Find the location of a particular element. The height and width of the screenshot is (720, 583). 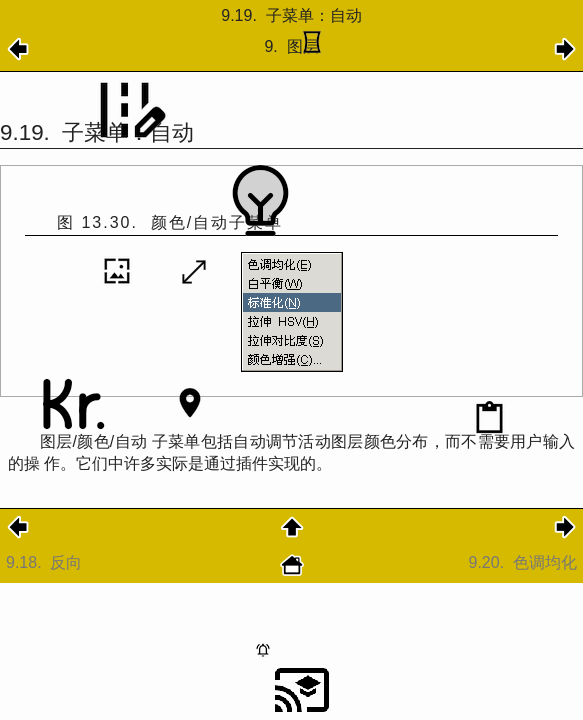

indicates danish krone currency is located at coordinates (72, 404).